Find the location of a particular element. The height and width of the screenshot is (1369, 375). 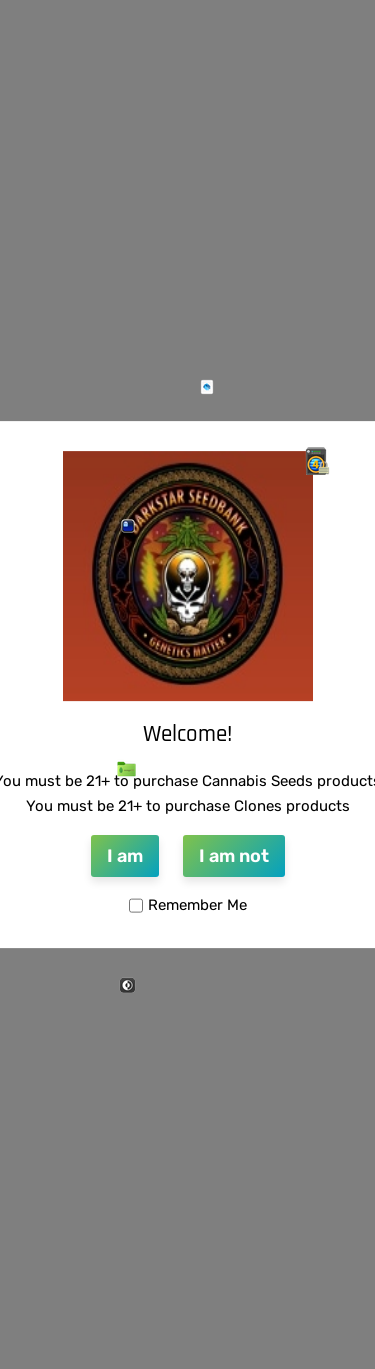

dart programming language source file is located at coordinates (207, 387).